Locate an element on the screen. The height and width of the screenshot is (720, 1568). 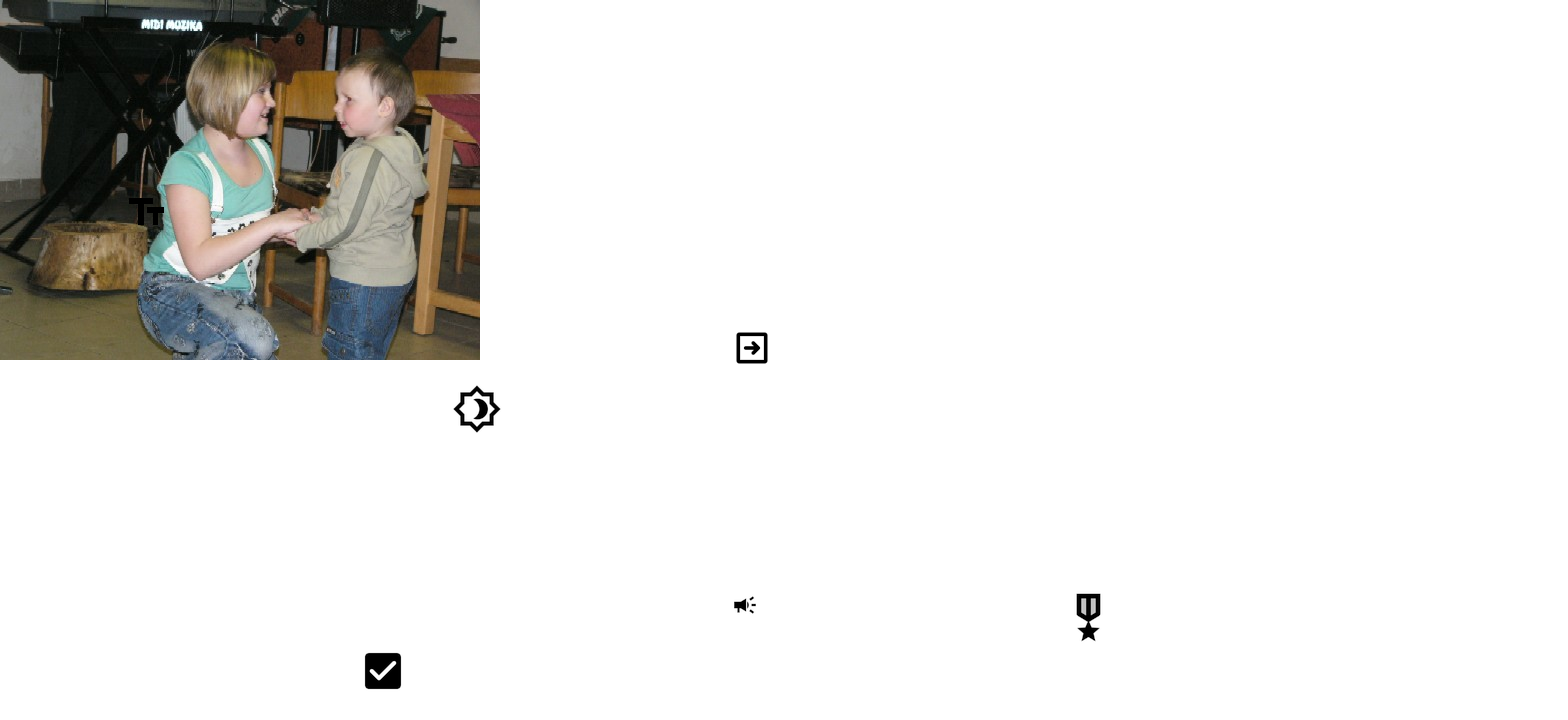
adjust text formatting options is located at coordinates (146, 212).